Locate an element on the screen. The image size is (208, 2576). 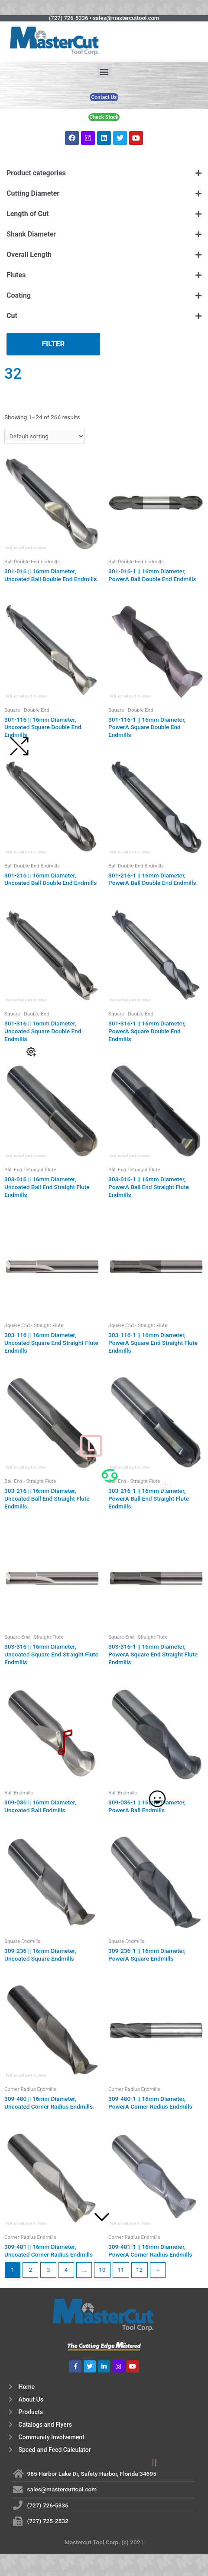
pause media playback is located at coordinates (154, 2463).